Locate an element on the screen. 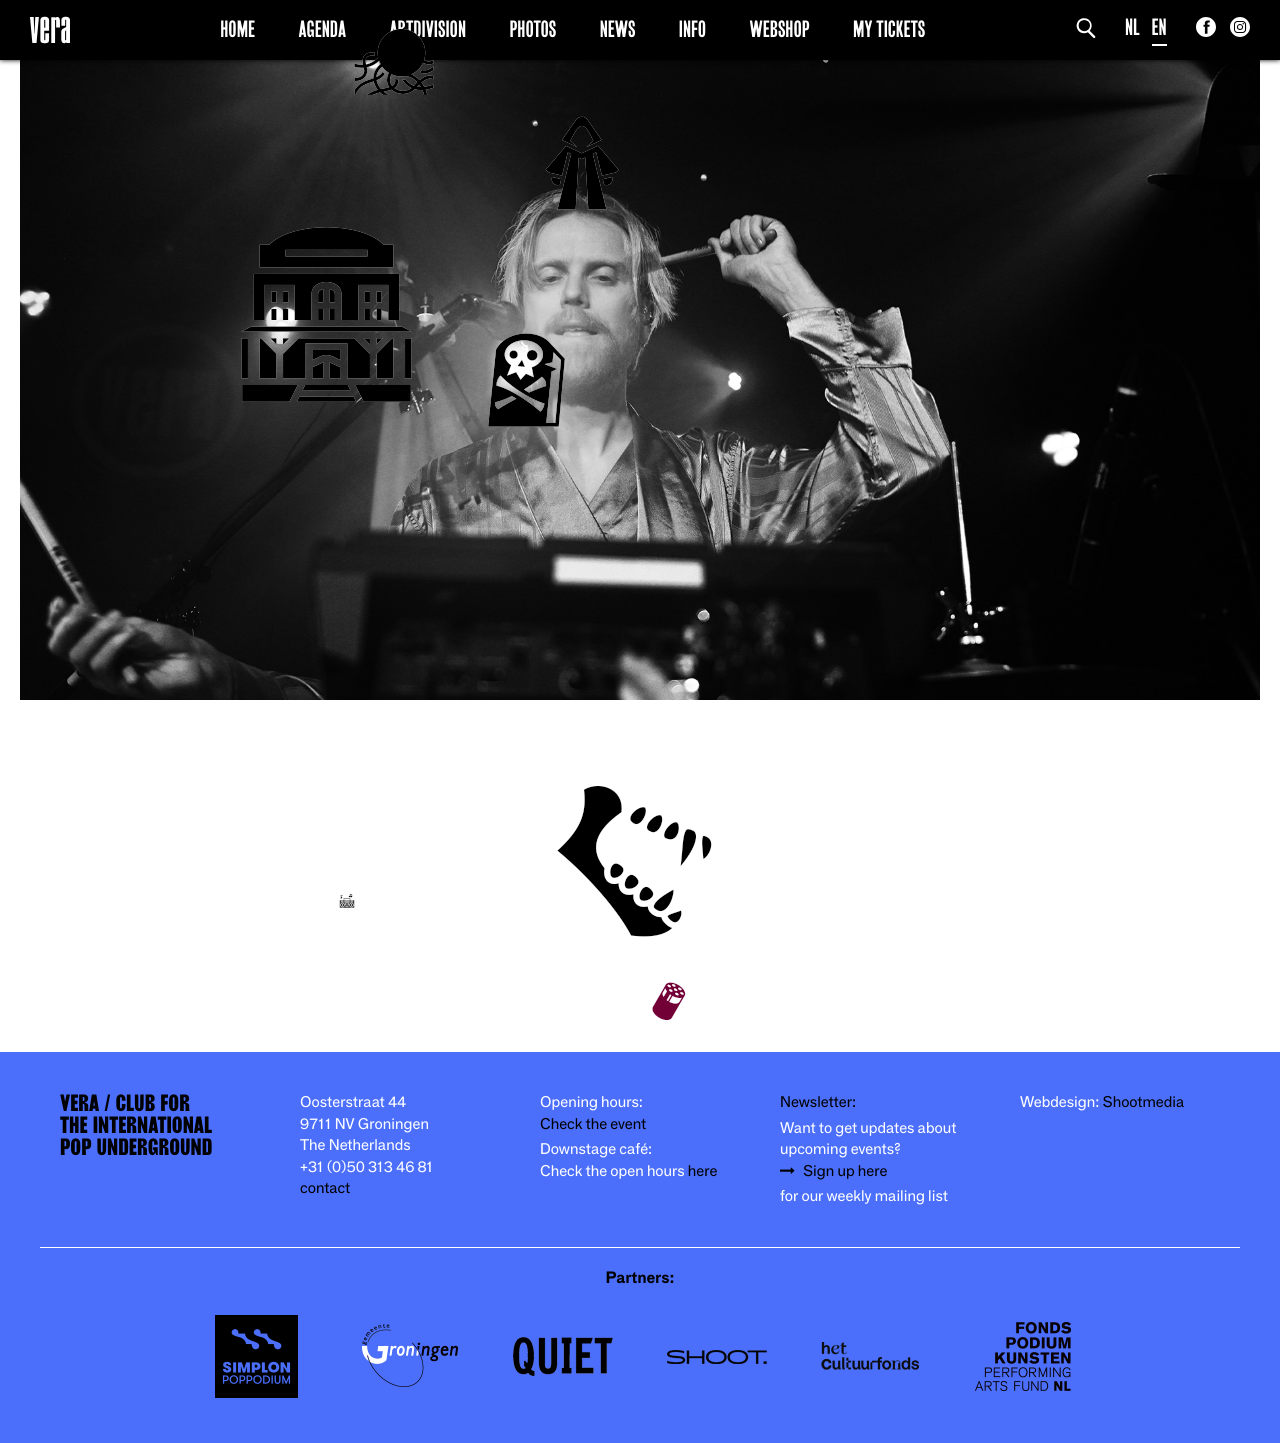  jawbone item in a game inventory is located at coordinates (635, 861).